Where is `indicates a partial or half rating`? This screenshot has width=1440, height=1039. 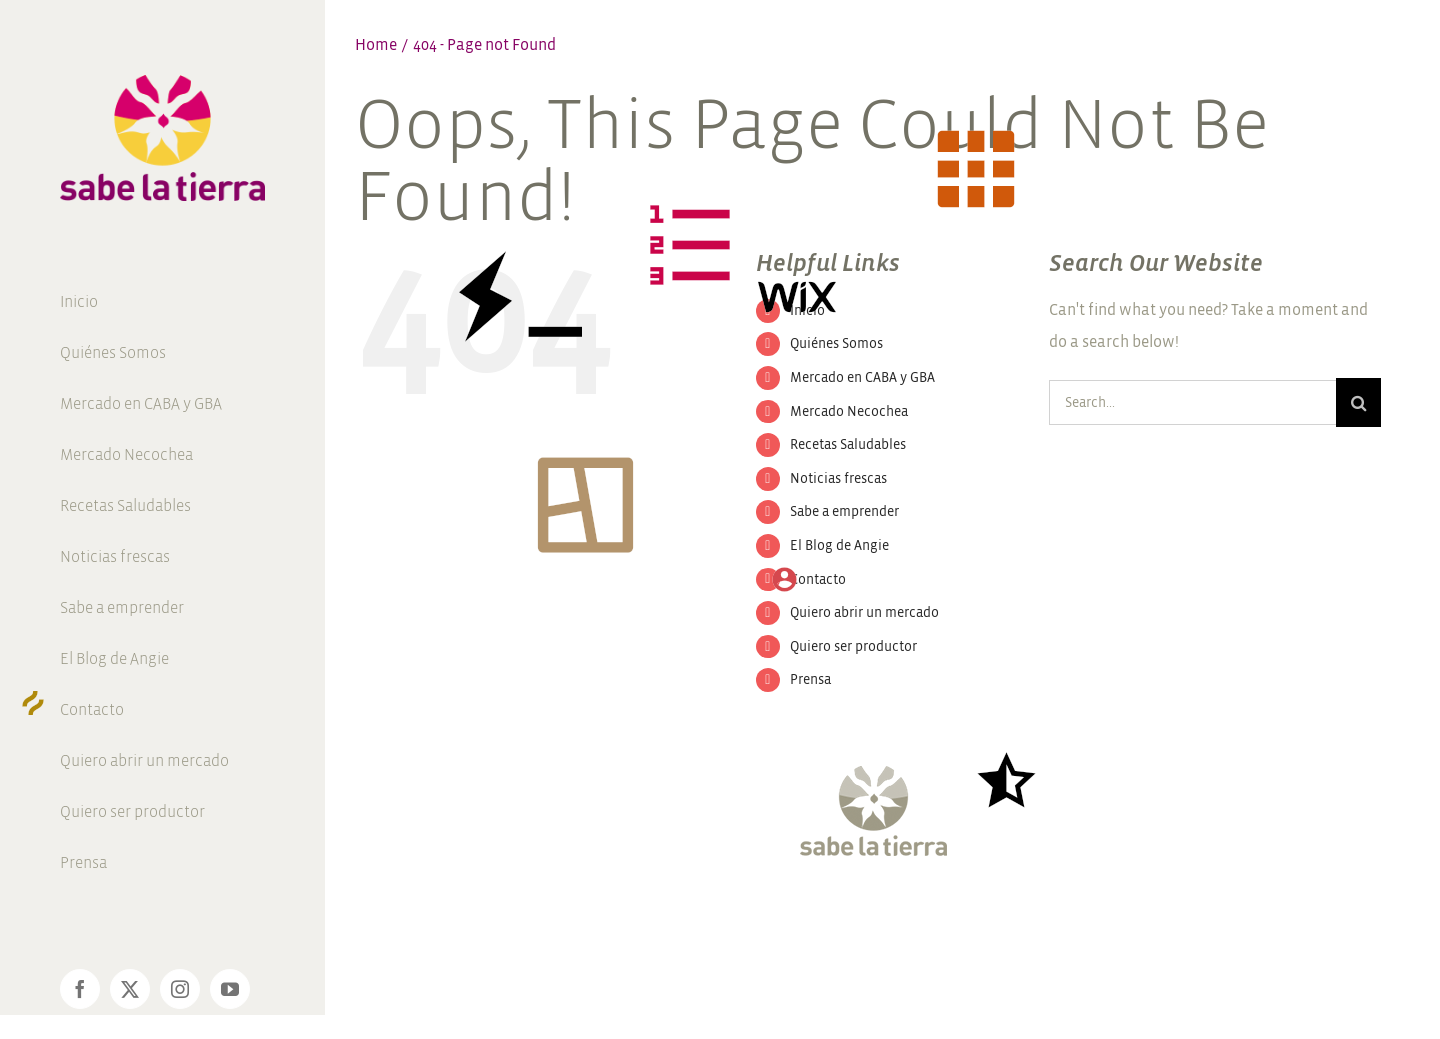
indicates a partial or half rating is located at coordinates (1006, 781).